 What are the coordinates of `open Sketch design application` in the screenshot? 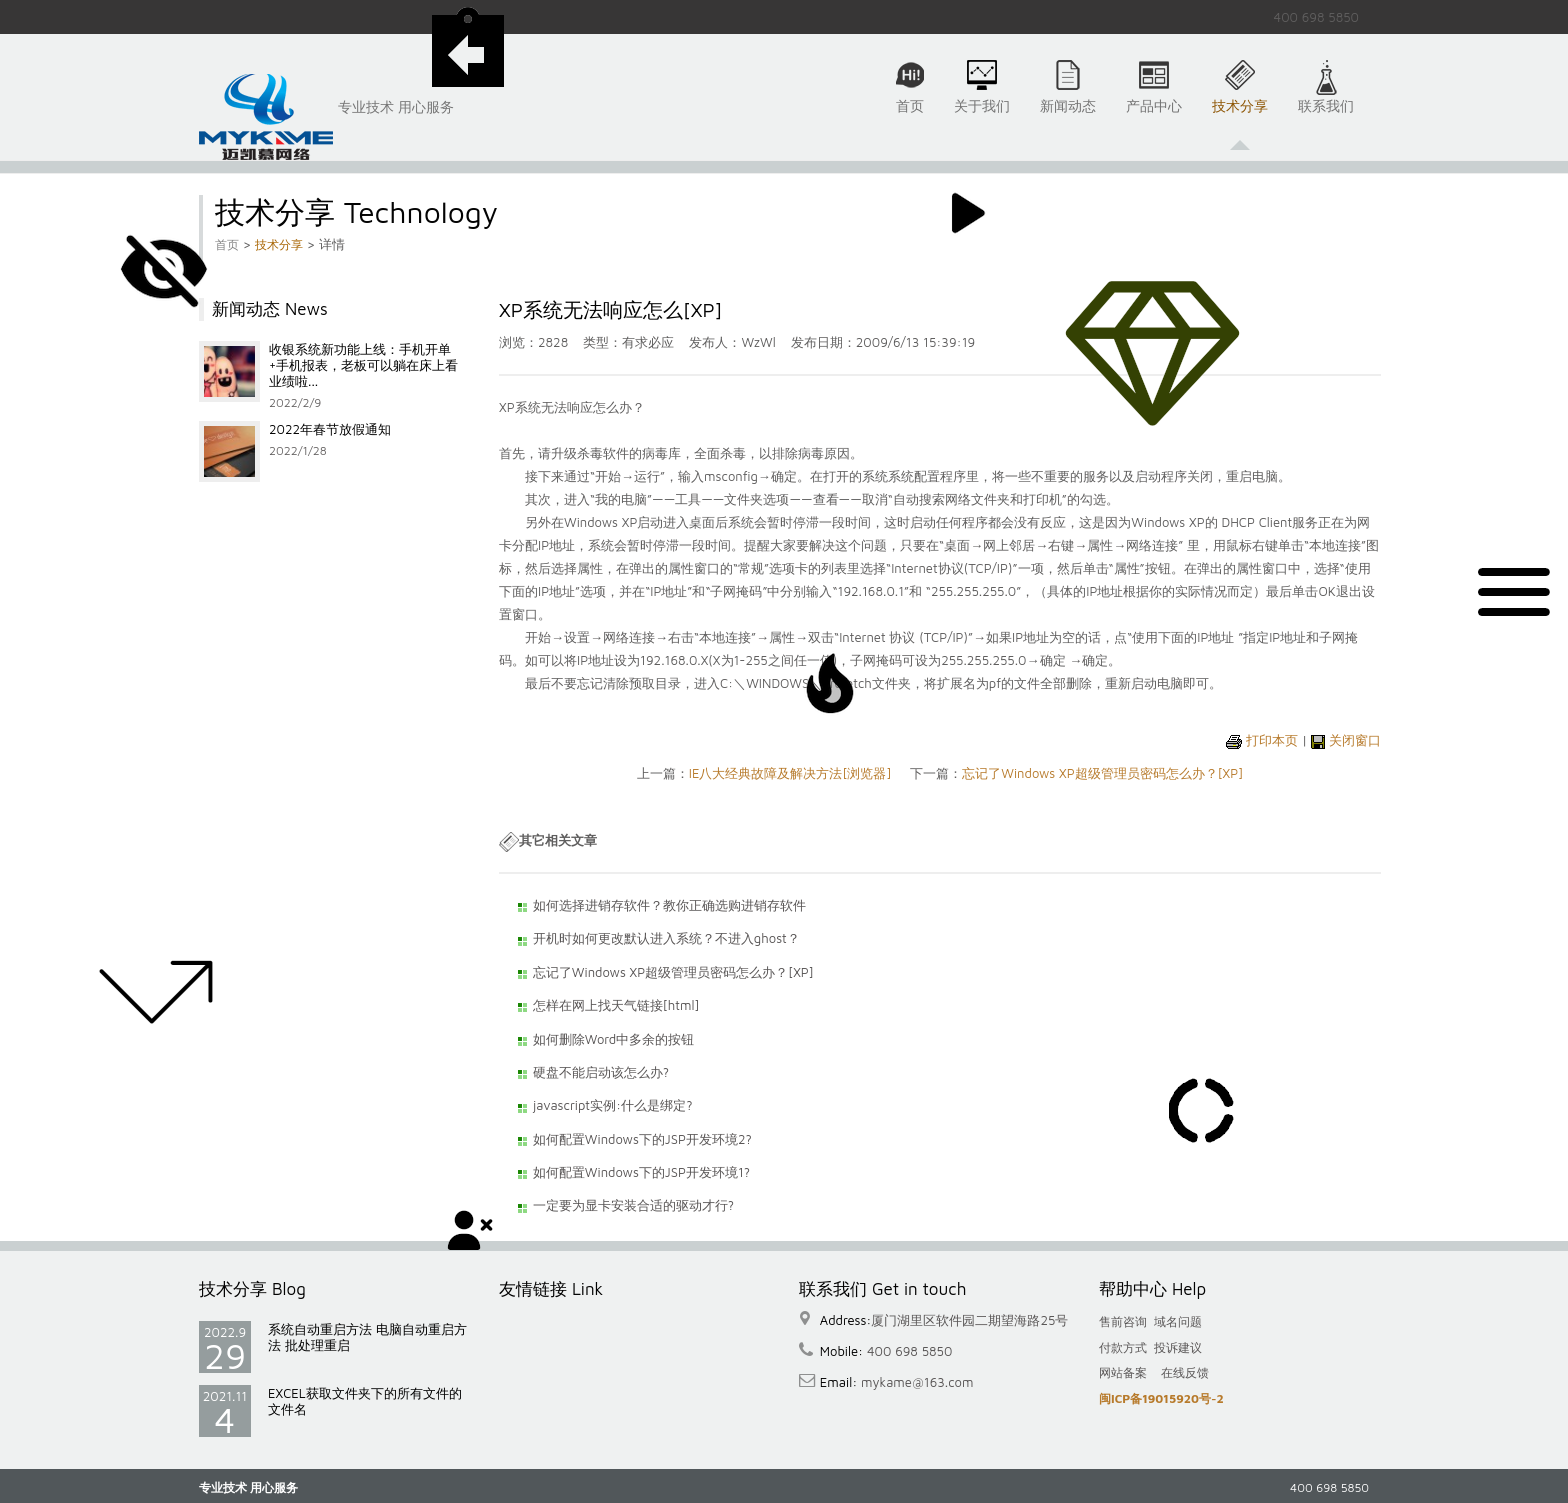 It's located at (1152, 350).